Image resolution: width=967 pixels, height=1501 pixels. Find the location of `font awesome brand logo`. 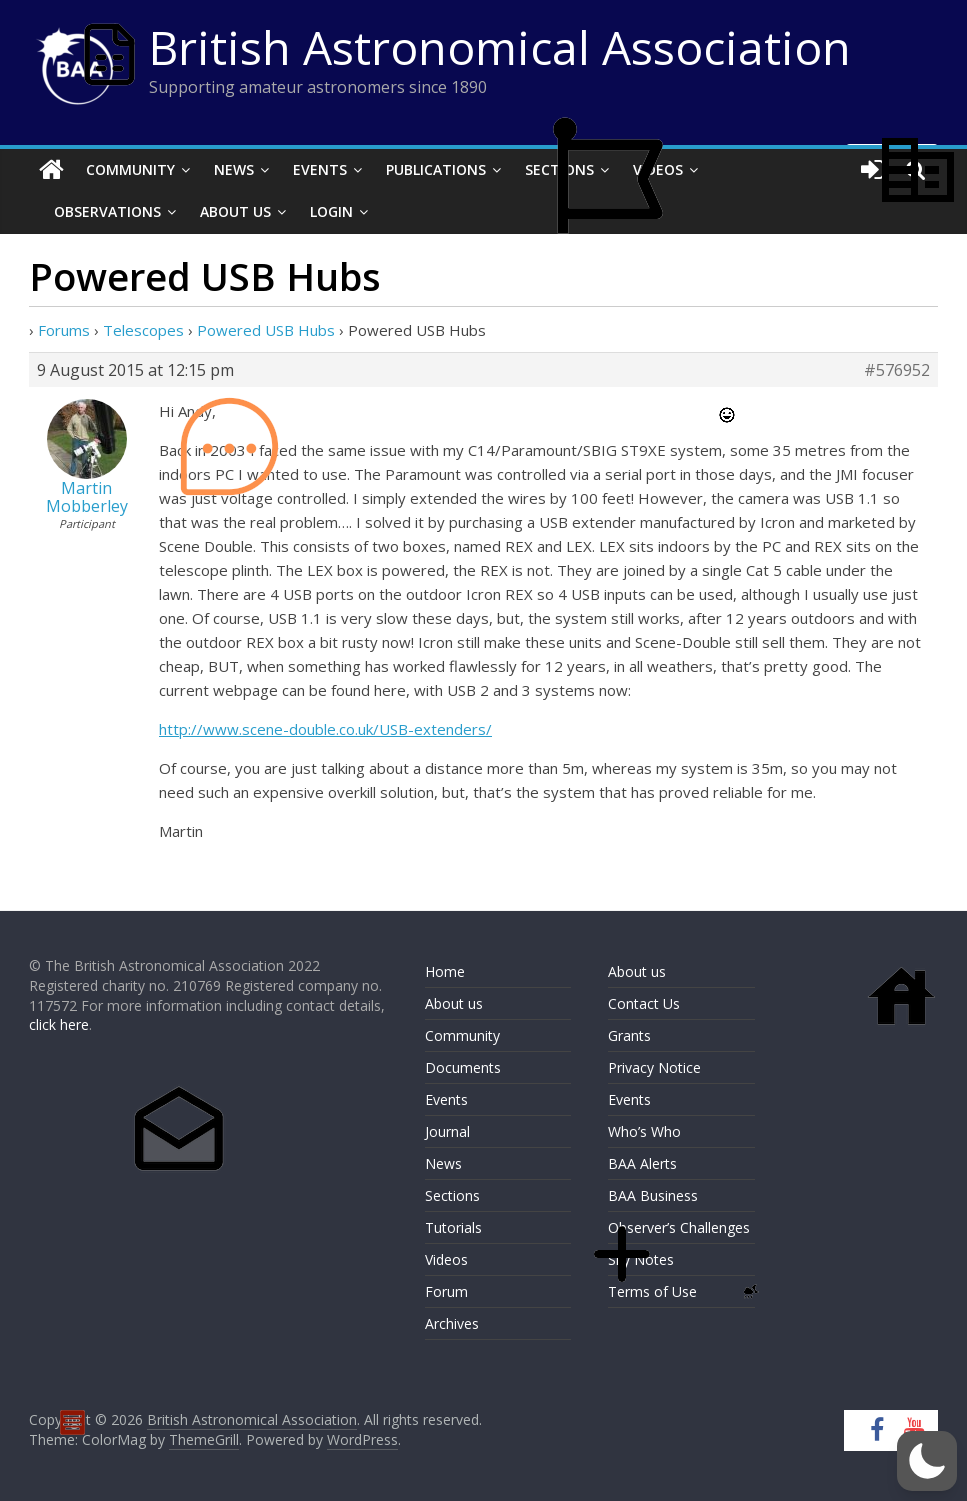

font awesome brand logo is located at coordinates (608, 175).